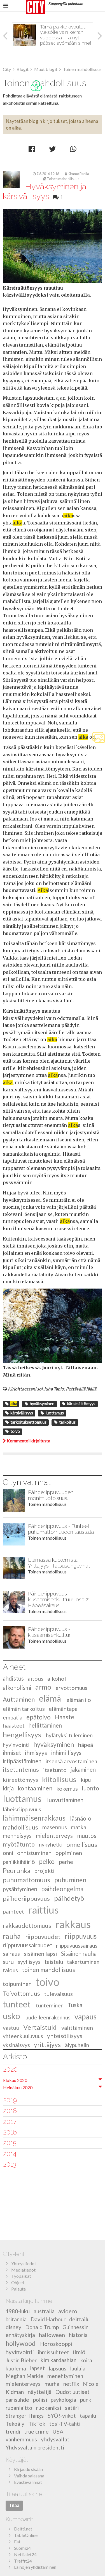 The image size is (105, 2576). Describe the element at coordinates (99, 737) in the screenshot. I see `view photo gallery` at that location.